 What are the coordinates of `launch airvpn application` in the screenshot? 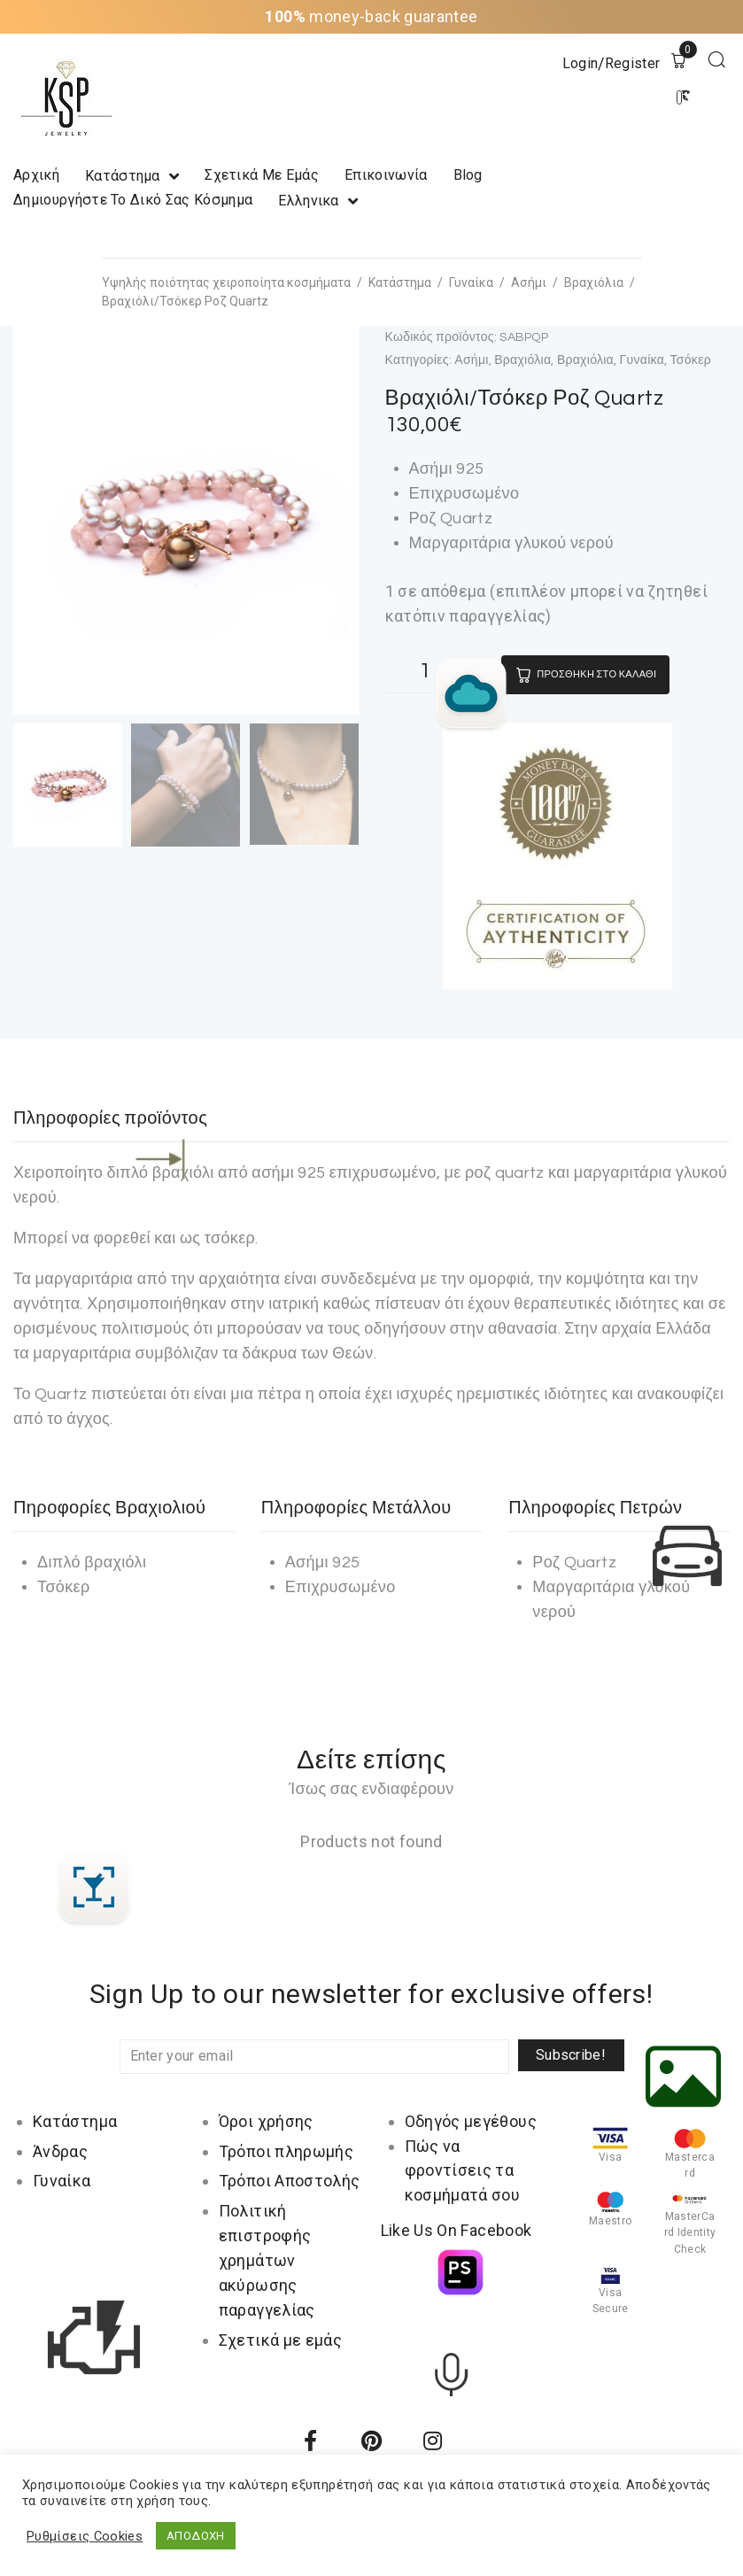 It's located at (471, 693).